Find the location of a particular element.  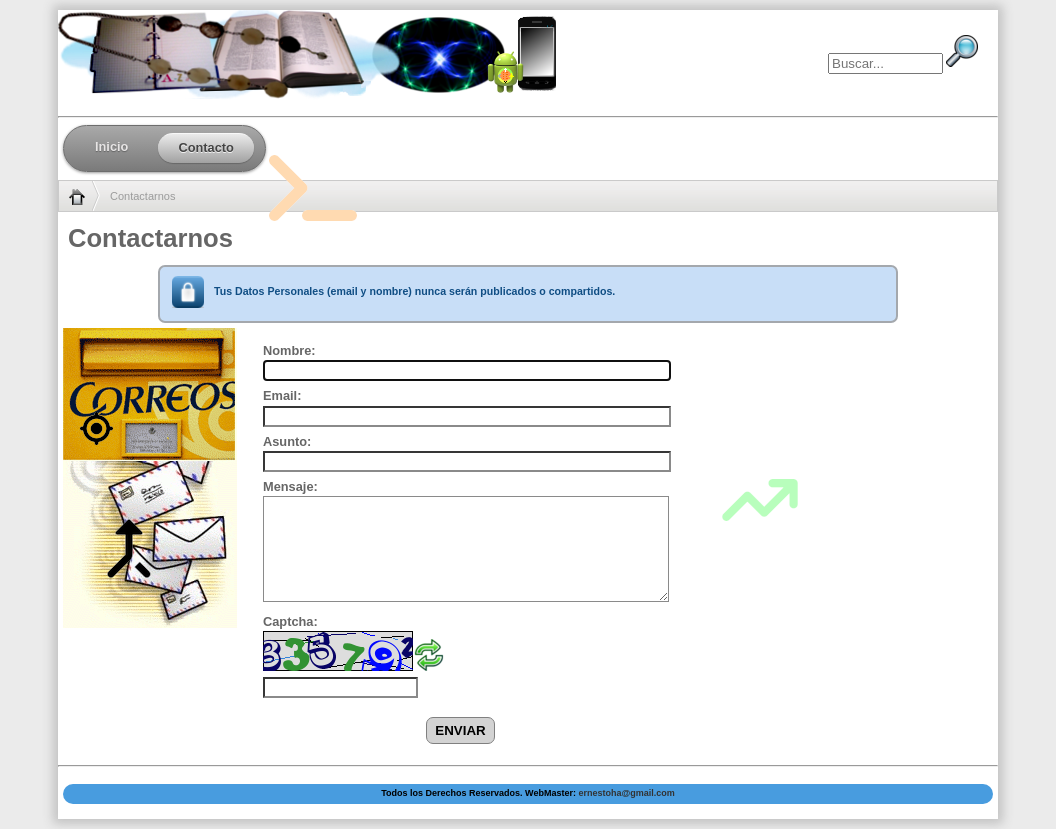

view current location is located at coordinates (96, 428).